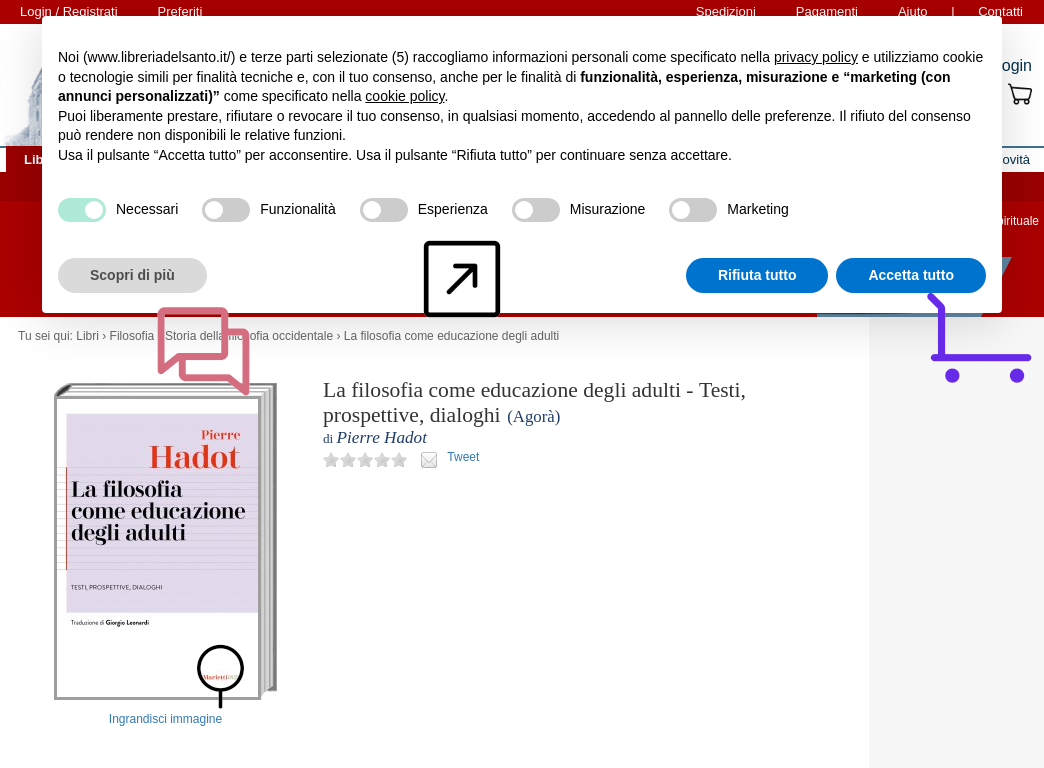 Image resolution: width=1044 pixels, height=768 pixels. I want to click on select neuter or non-binary gender option, so click(220, 675).